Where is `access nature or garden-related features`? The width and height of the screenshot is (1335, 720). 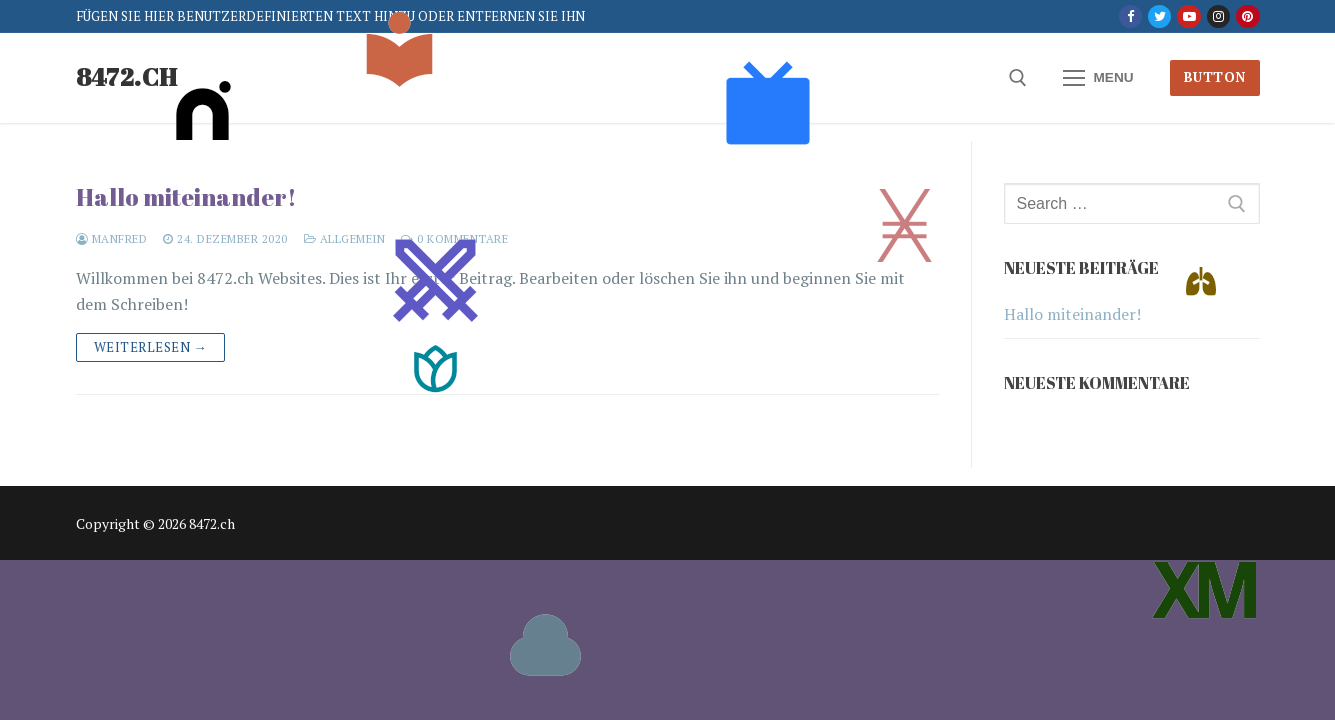 access nature or garden-related features is located at coordinates (435, 368).